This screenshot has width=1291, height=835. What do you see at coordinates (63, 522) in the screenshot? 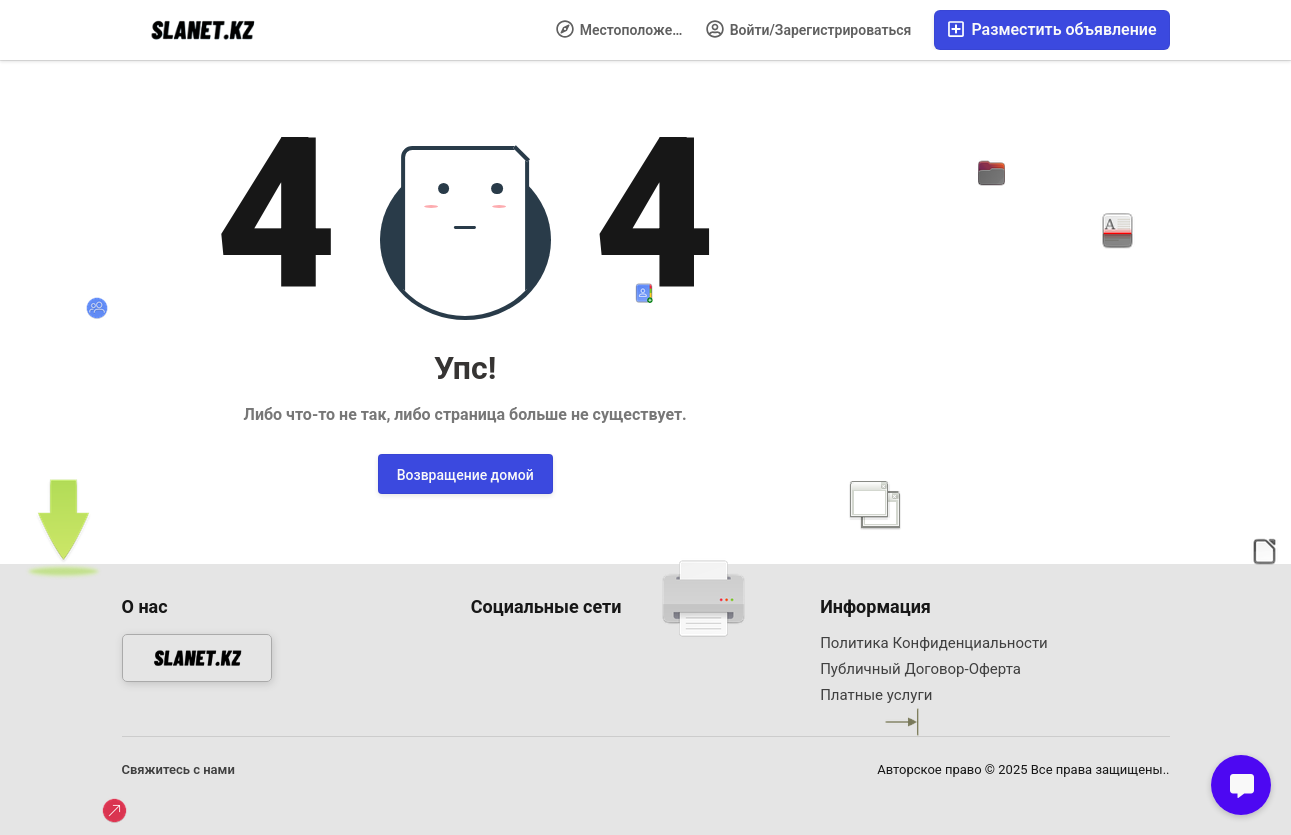
I see `save the current document` at bounding box center [63, 522].